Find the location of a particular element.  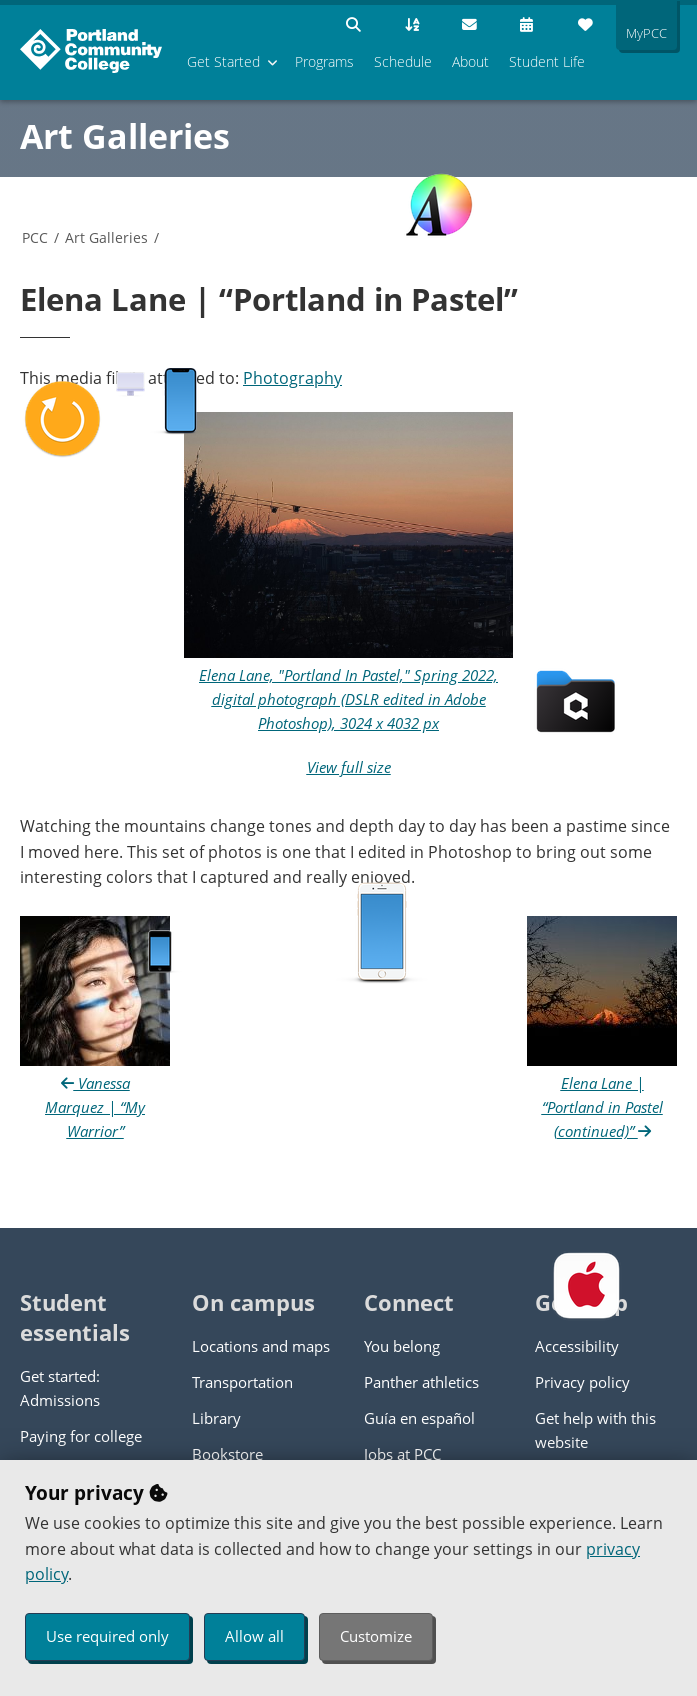

open quixel assets folder is located at coordinates (575, 703).